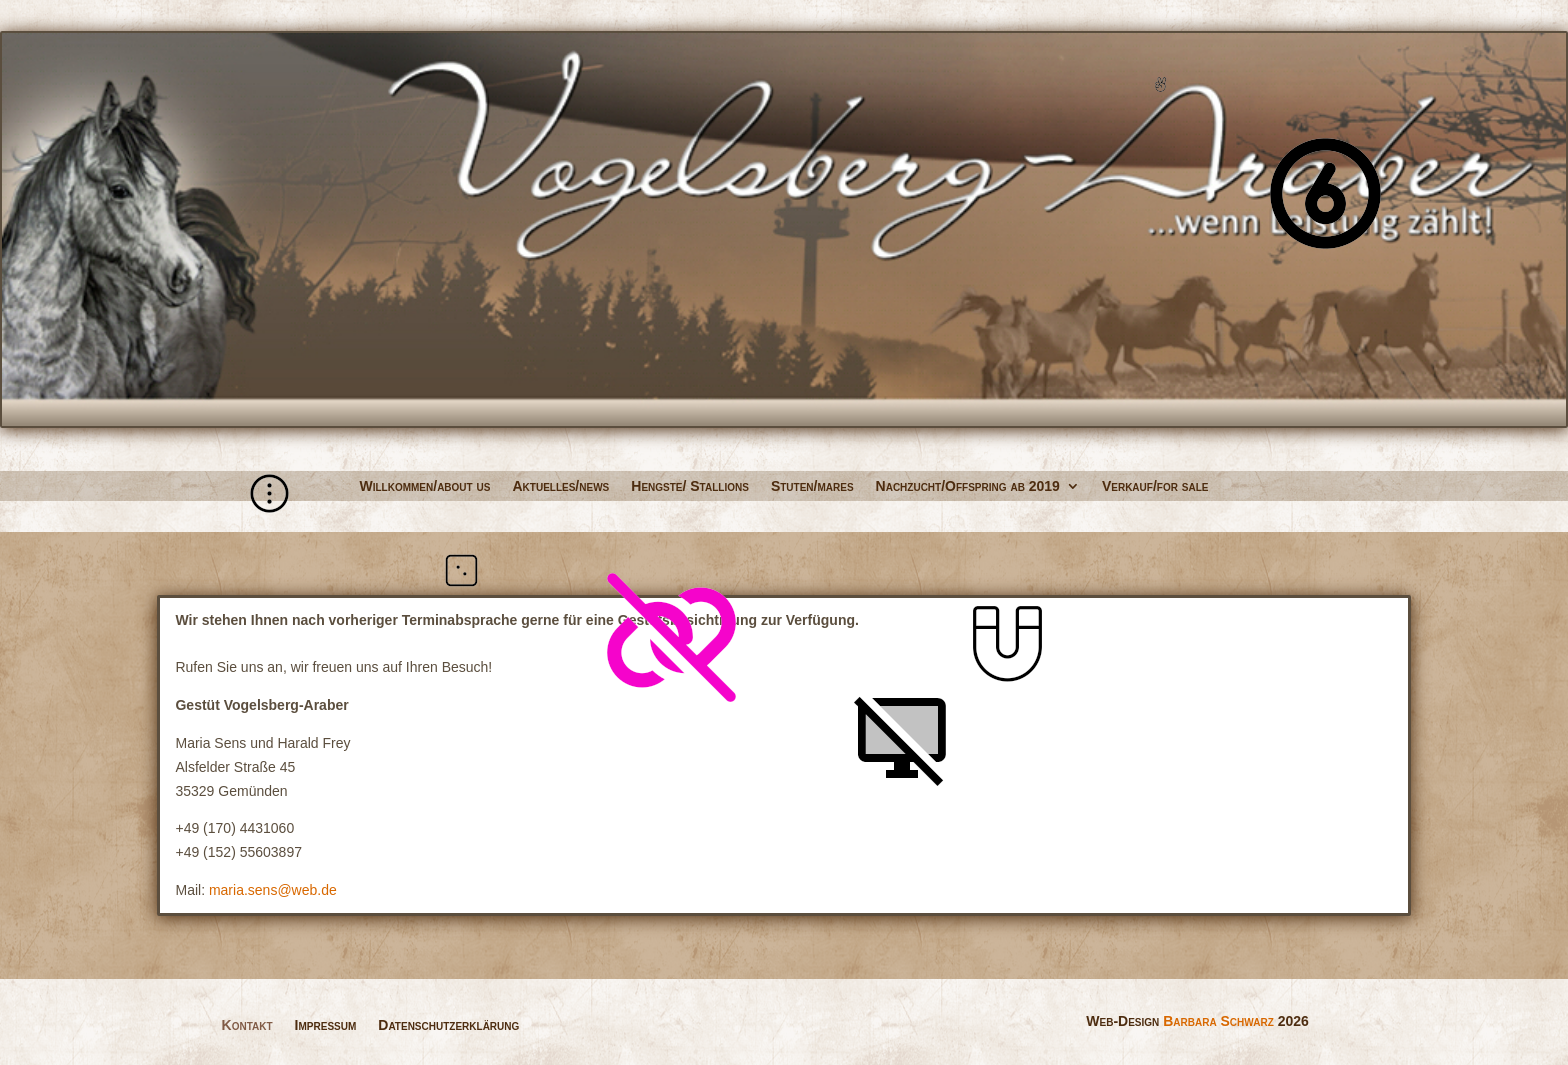 The image size is (1568, 1065). What do you see at coordinates (1160, 84) in the screenshot?
I see `send a peace sign reaction` at bounding box center [1160, 84].